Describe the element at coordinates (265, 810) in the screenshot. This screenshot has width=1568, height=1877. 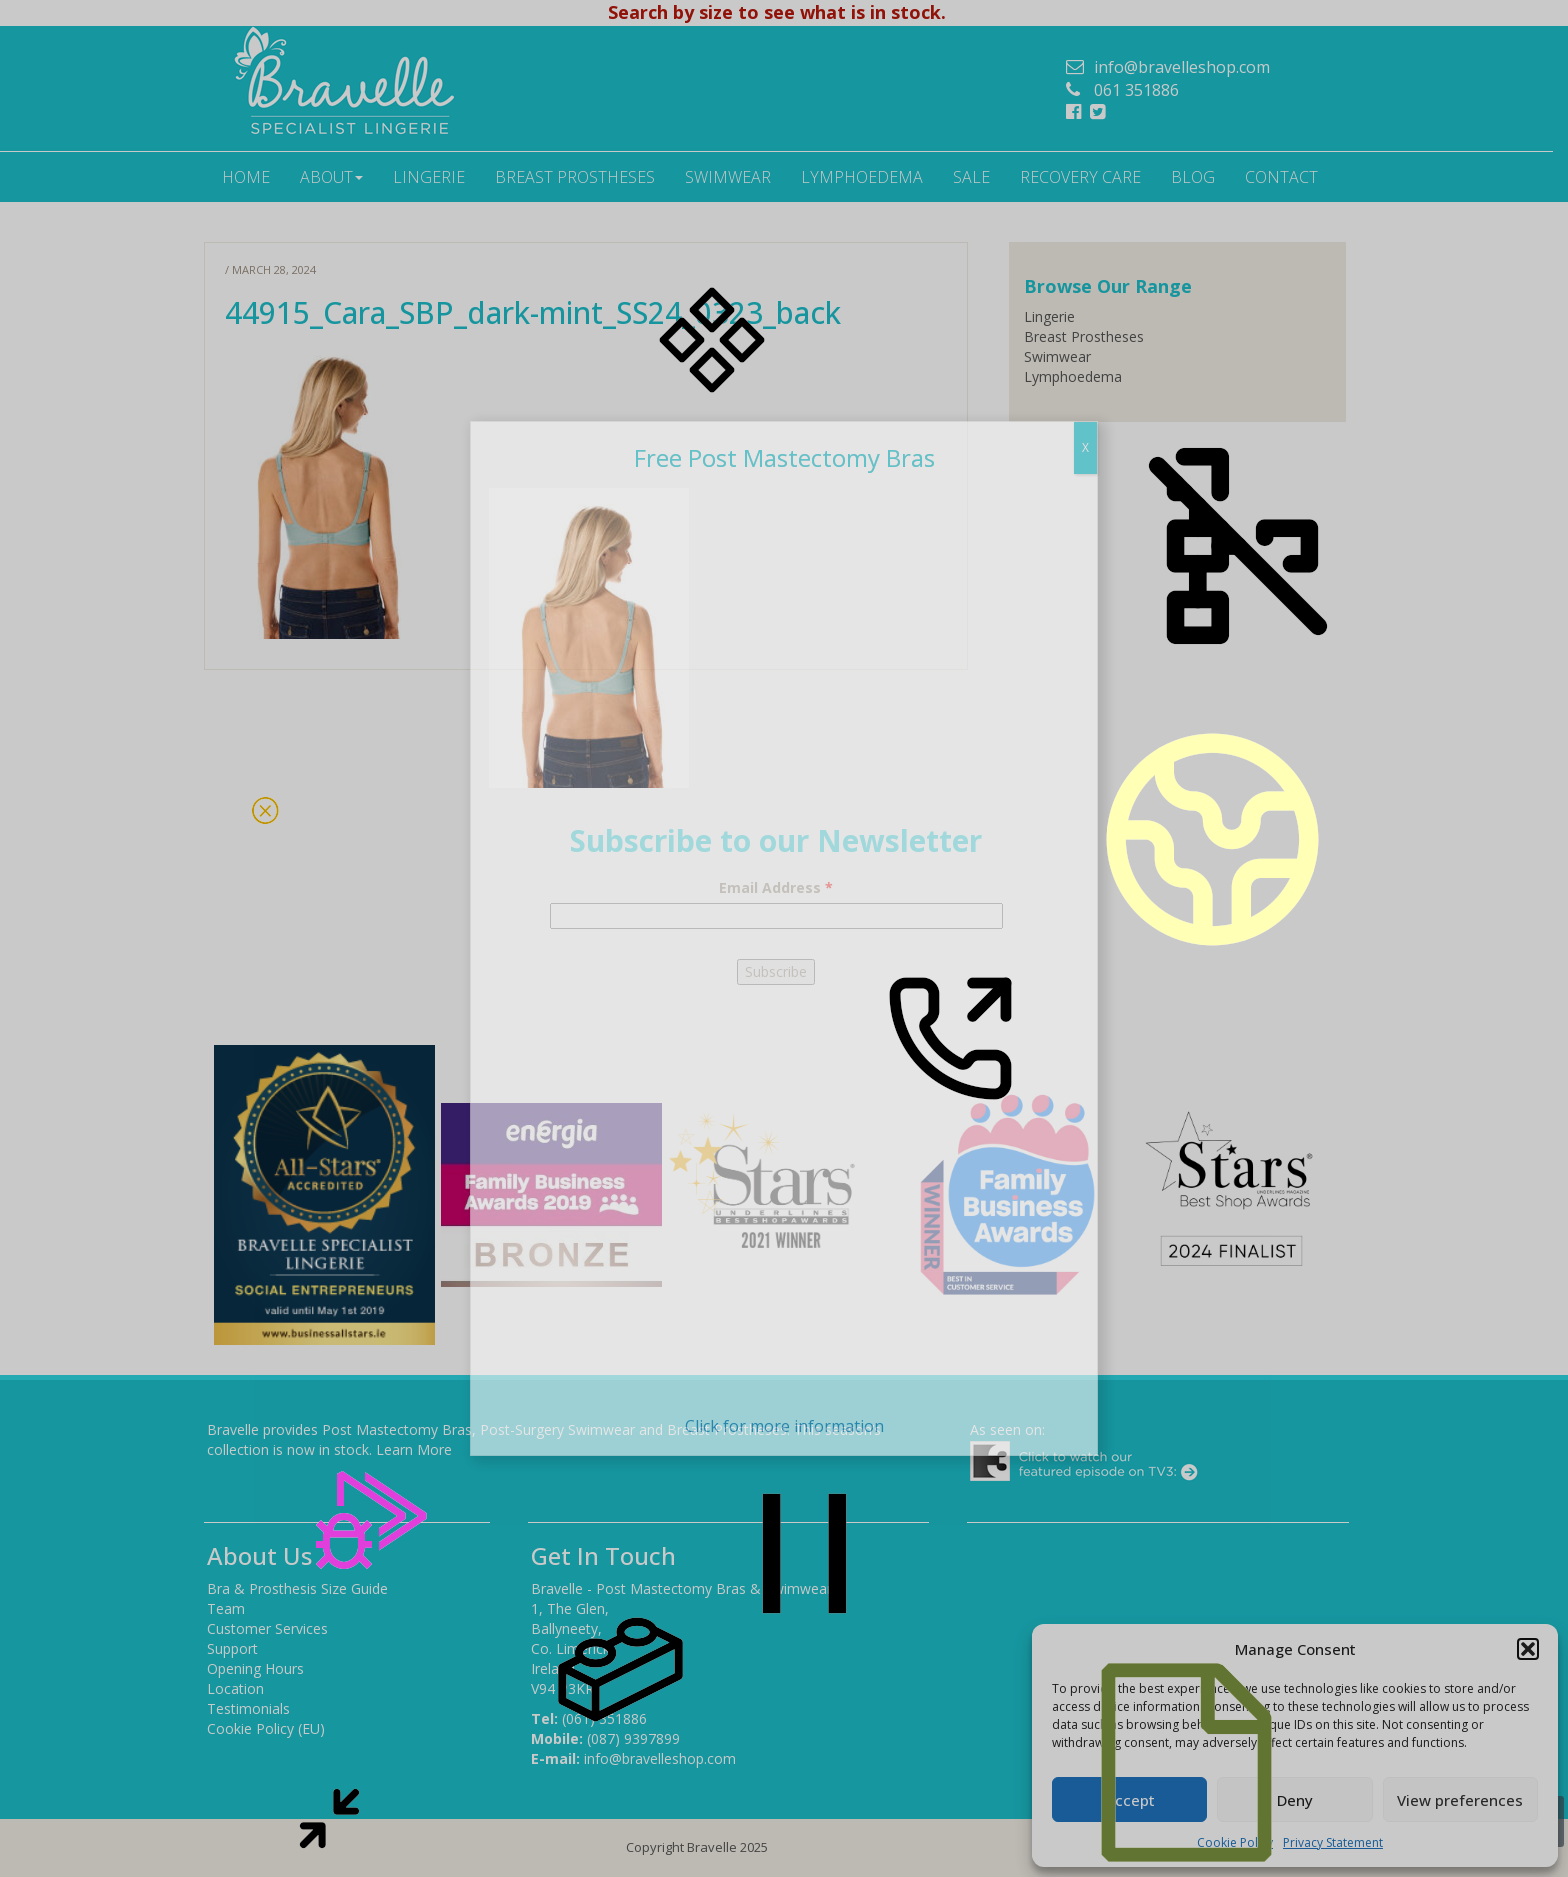
I see `indicates an error or failed action` at that location.